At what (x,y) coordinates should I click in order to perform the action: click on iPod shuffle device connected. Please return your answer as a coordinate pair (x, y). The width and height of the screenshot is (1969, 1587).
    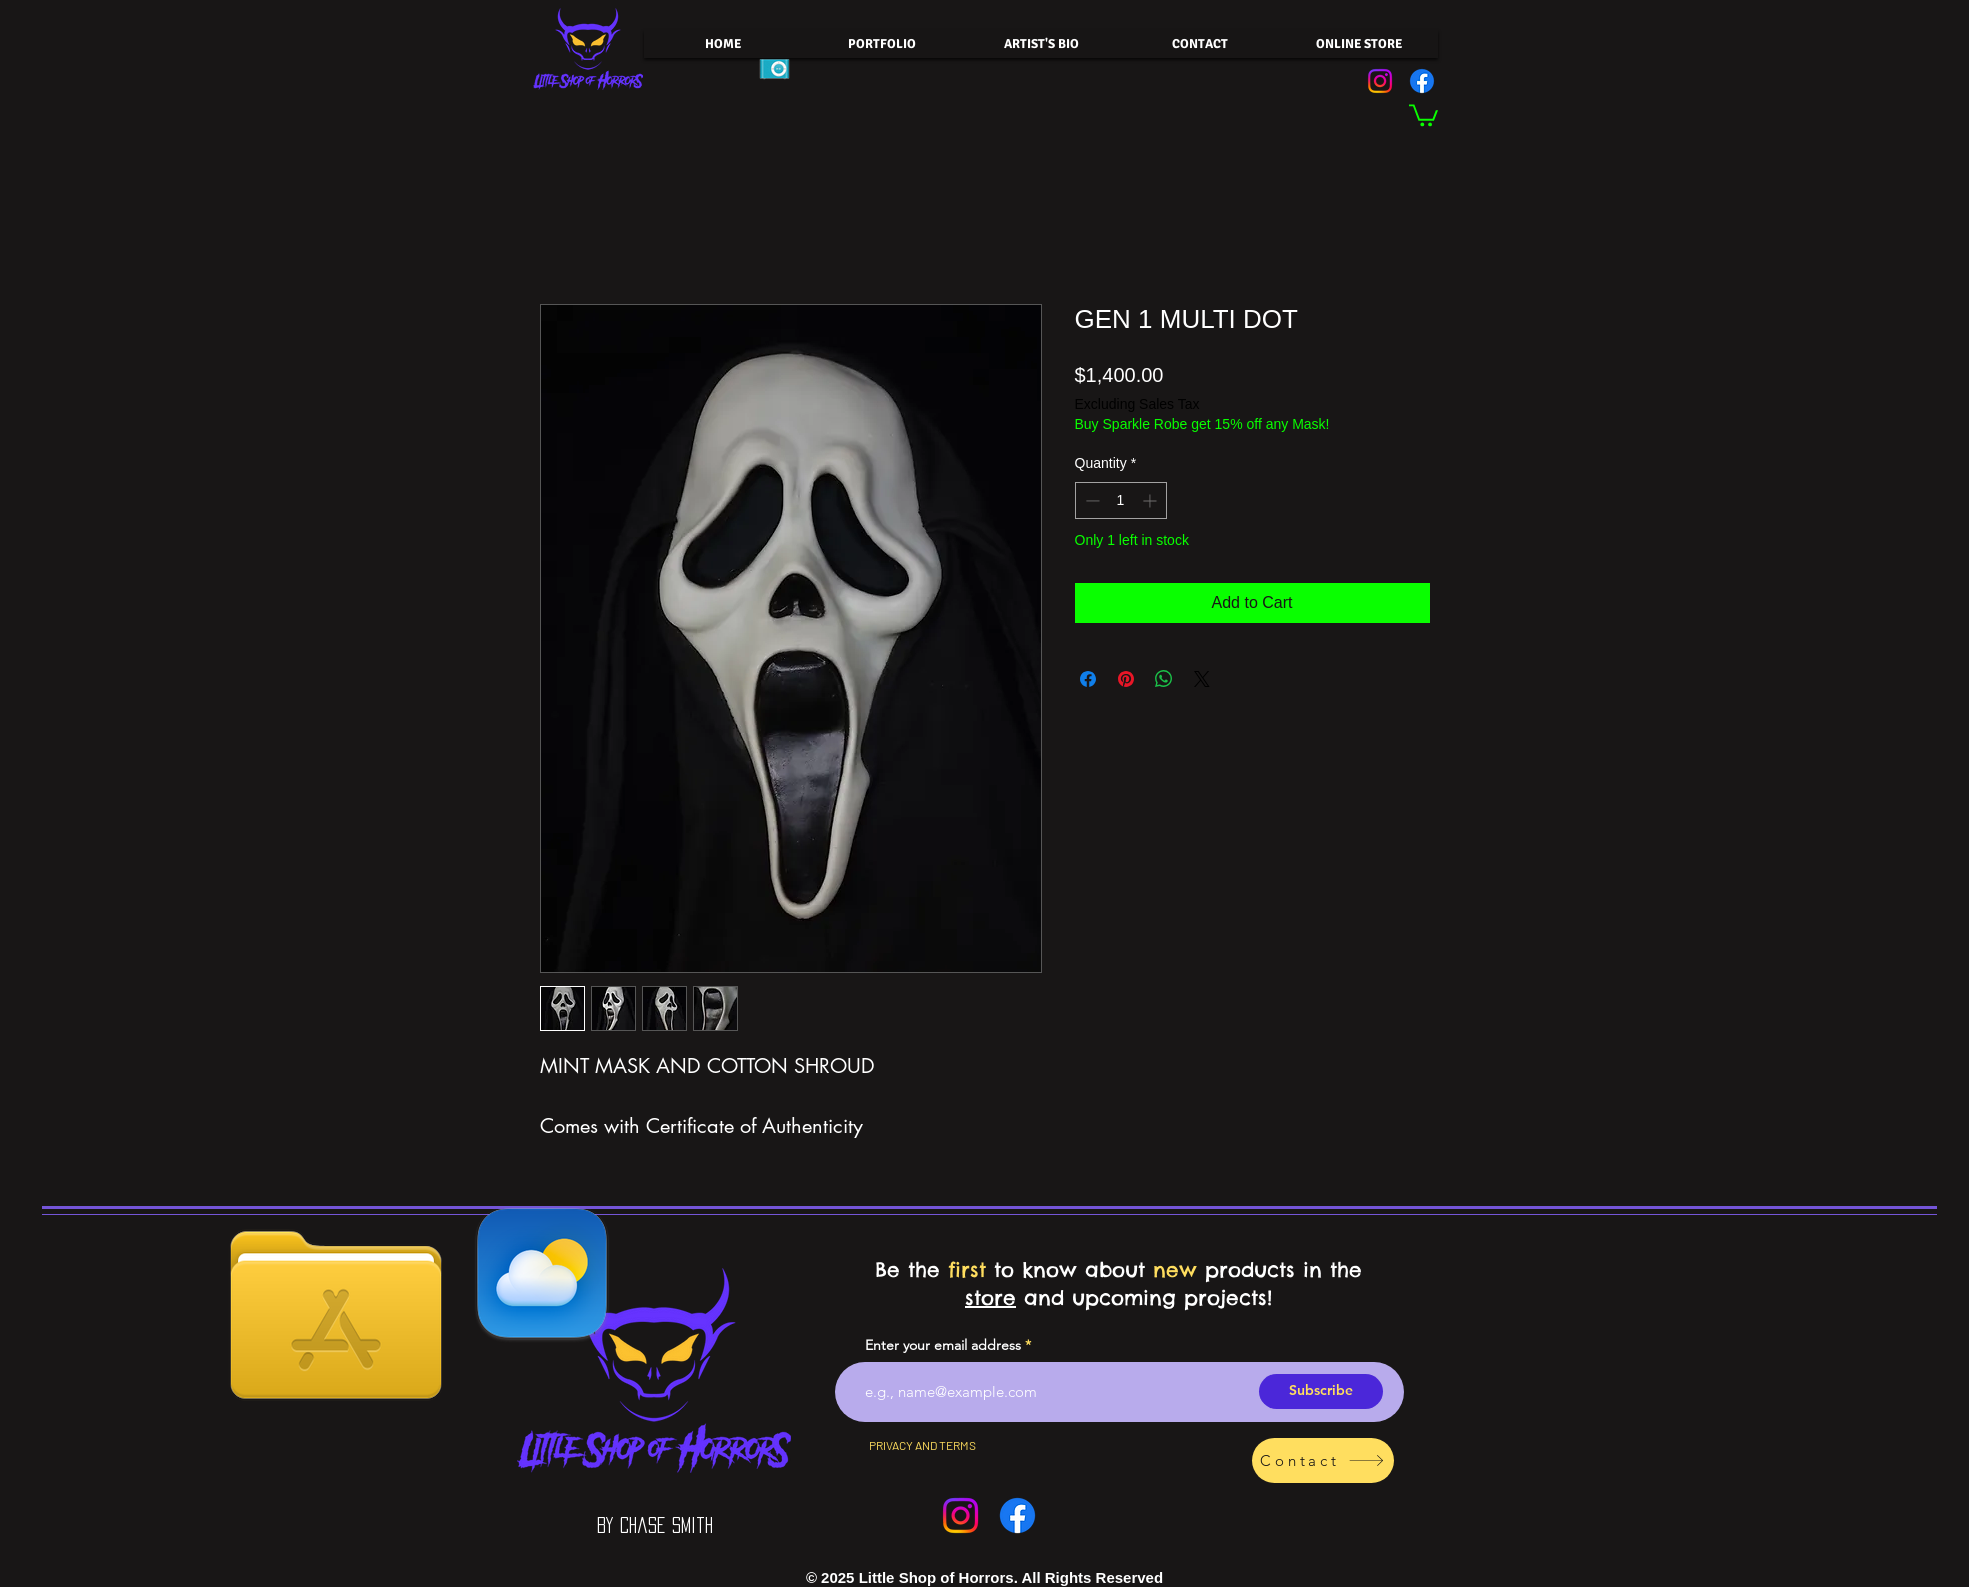
    Looking at the image, I should click on (774, 63).